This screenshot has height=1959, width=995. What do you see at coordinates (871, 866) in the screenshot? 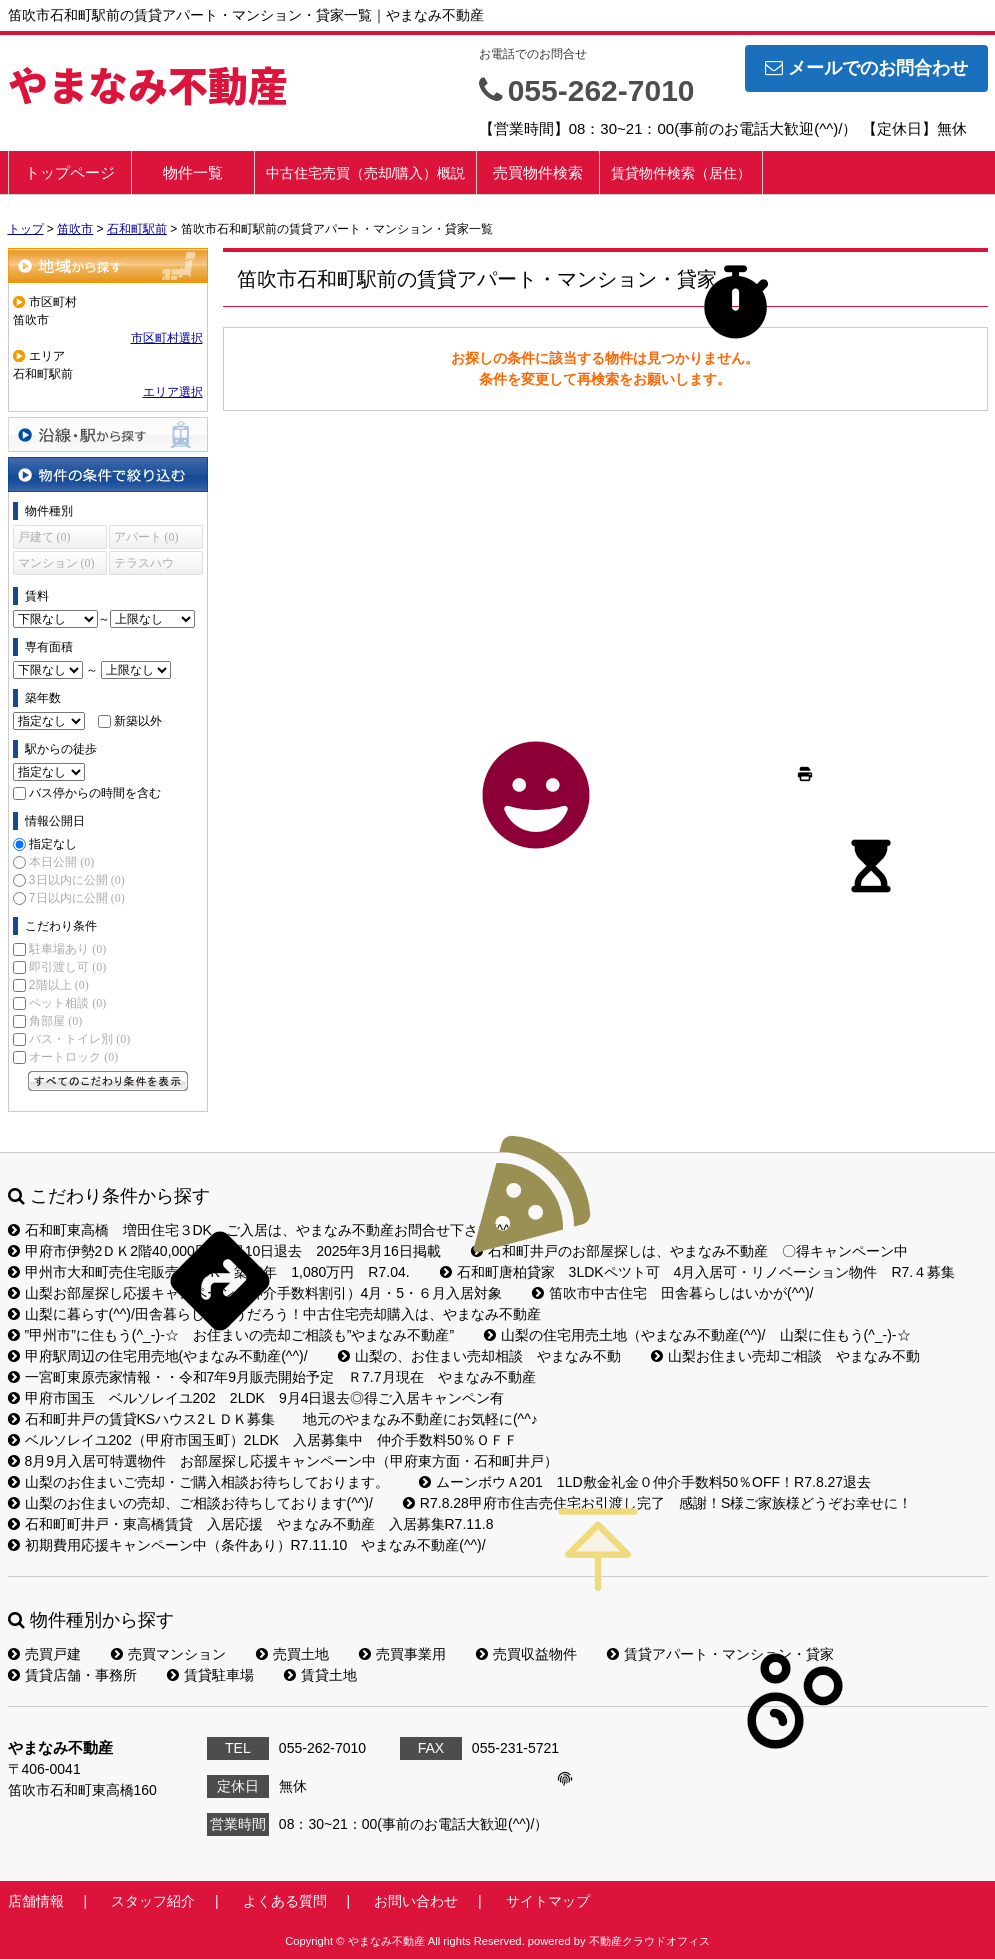
I see `indicates a process has just started or is beginning` at bounding box center [871, 866].